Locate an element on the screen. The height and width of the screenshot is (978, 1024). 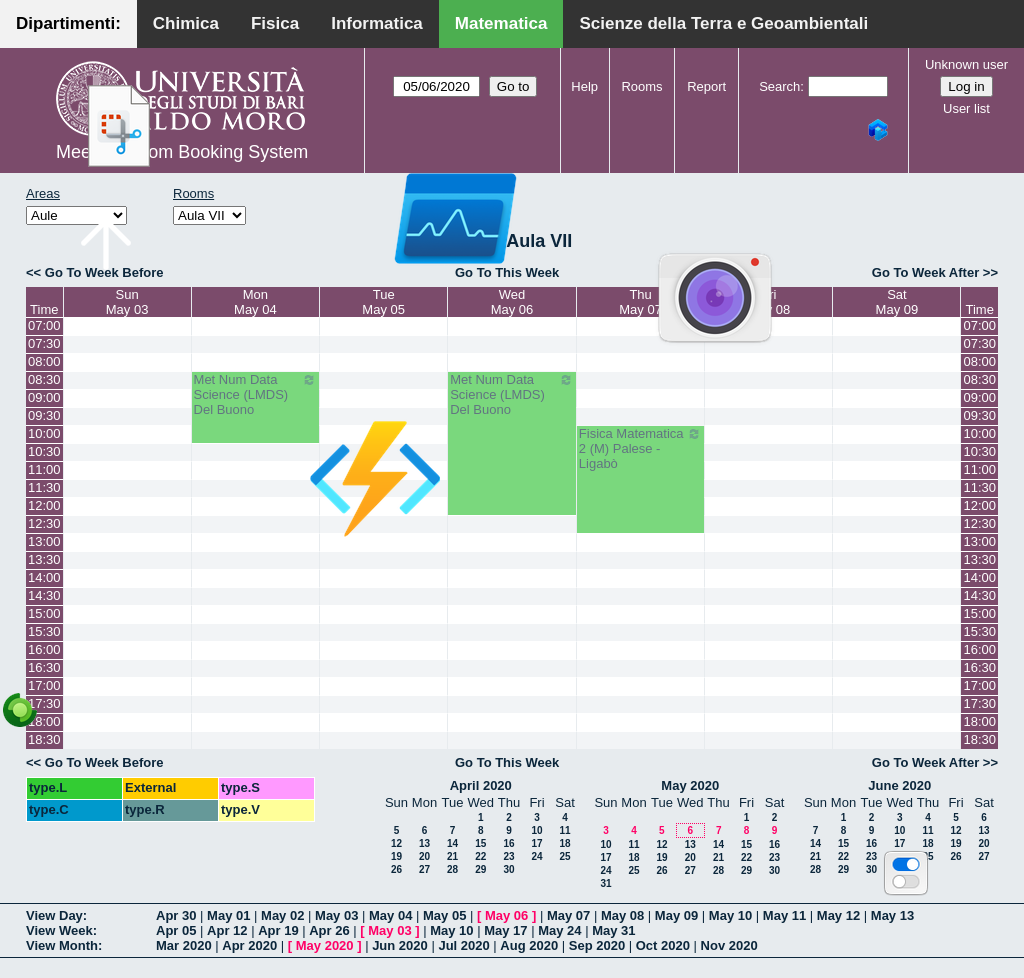
create a new screen snip or screenshot is located at coordinates (119, 126).